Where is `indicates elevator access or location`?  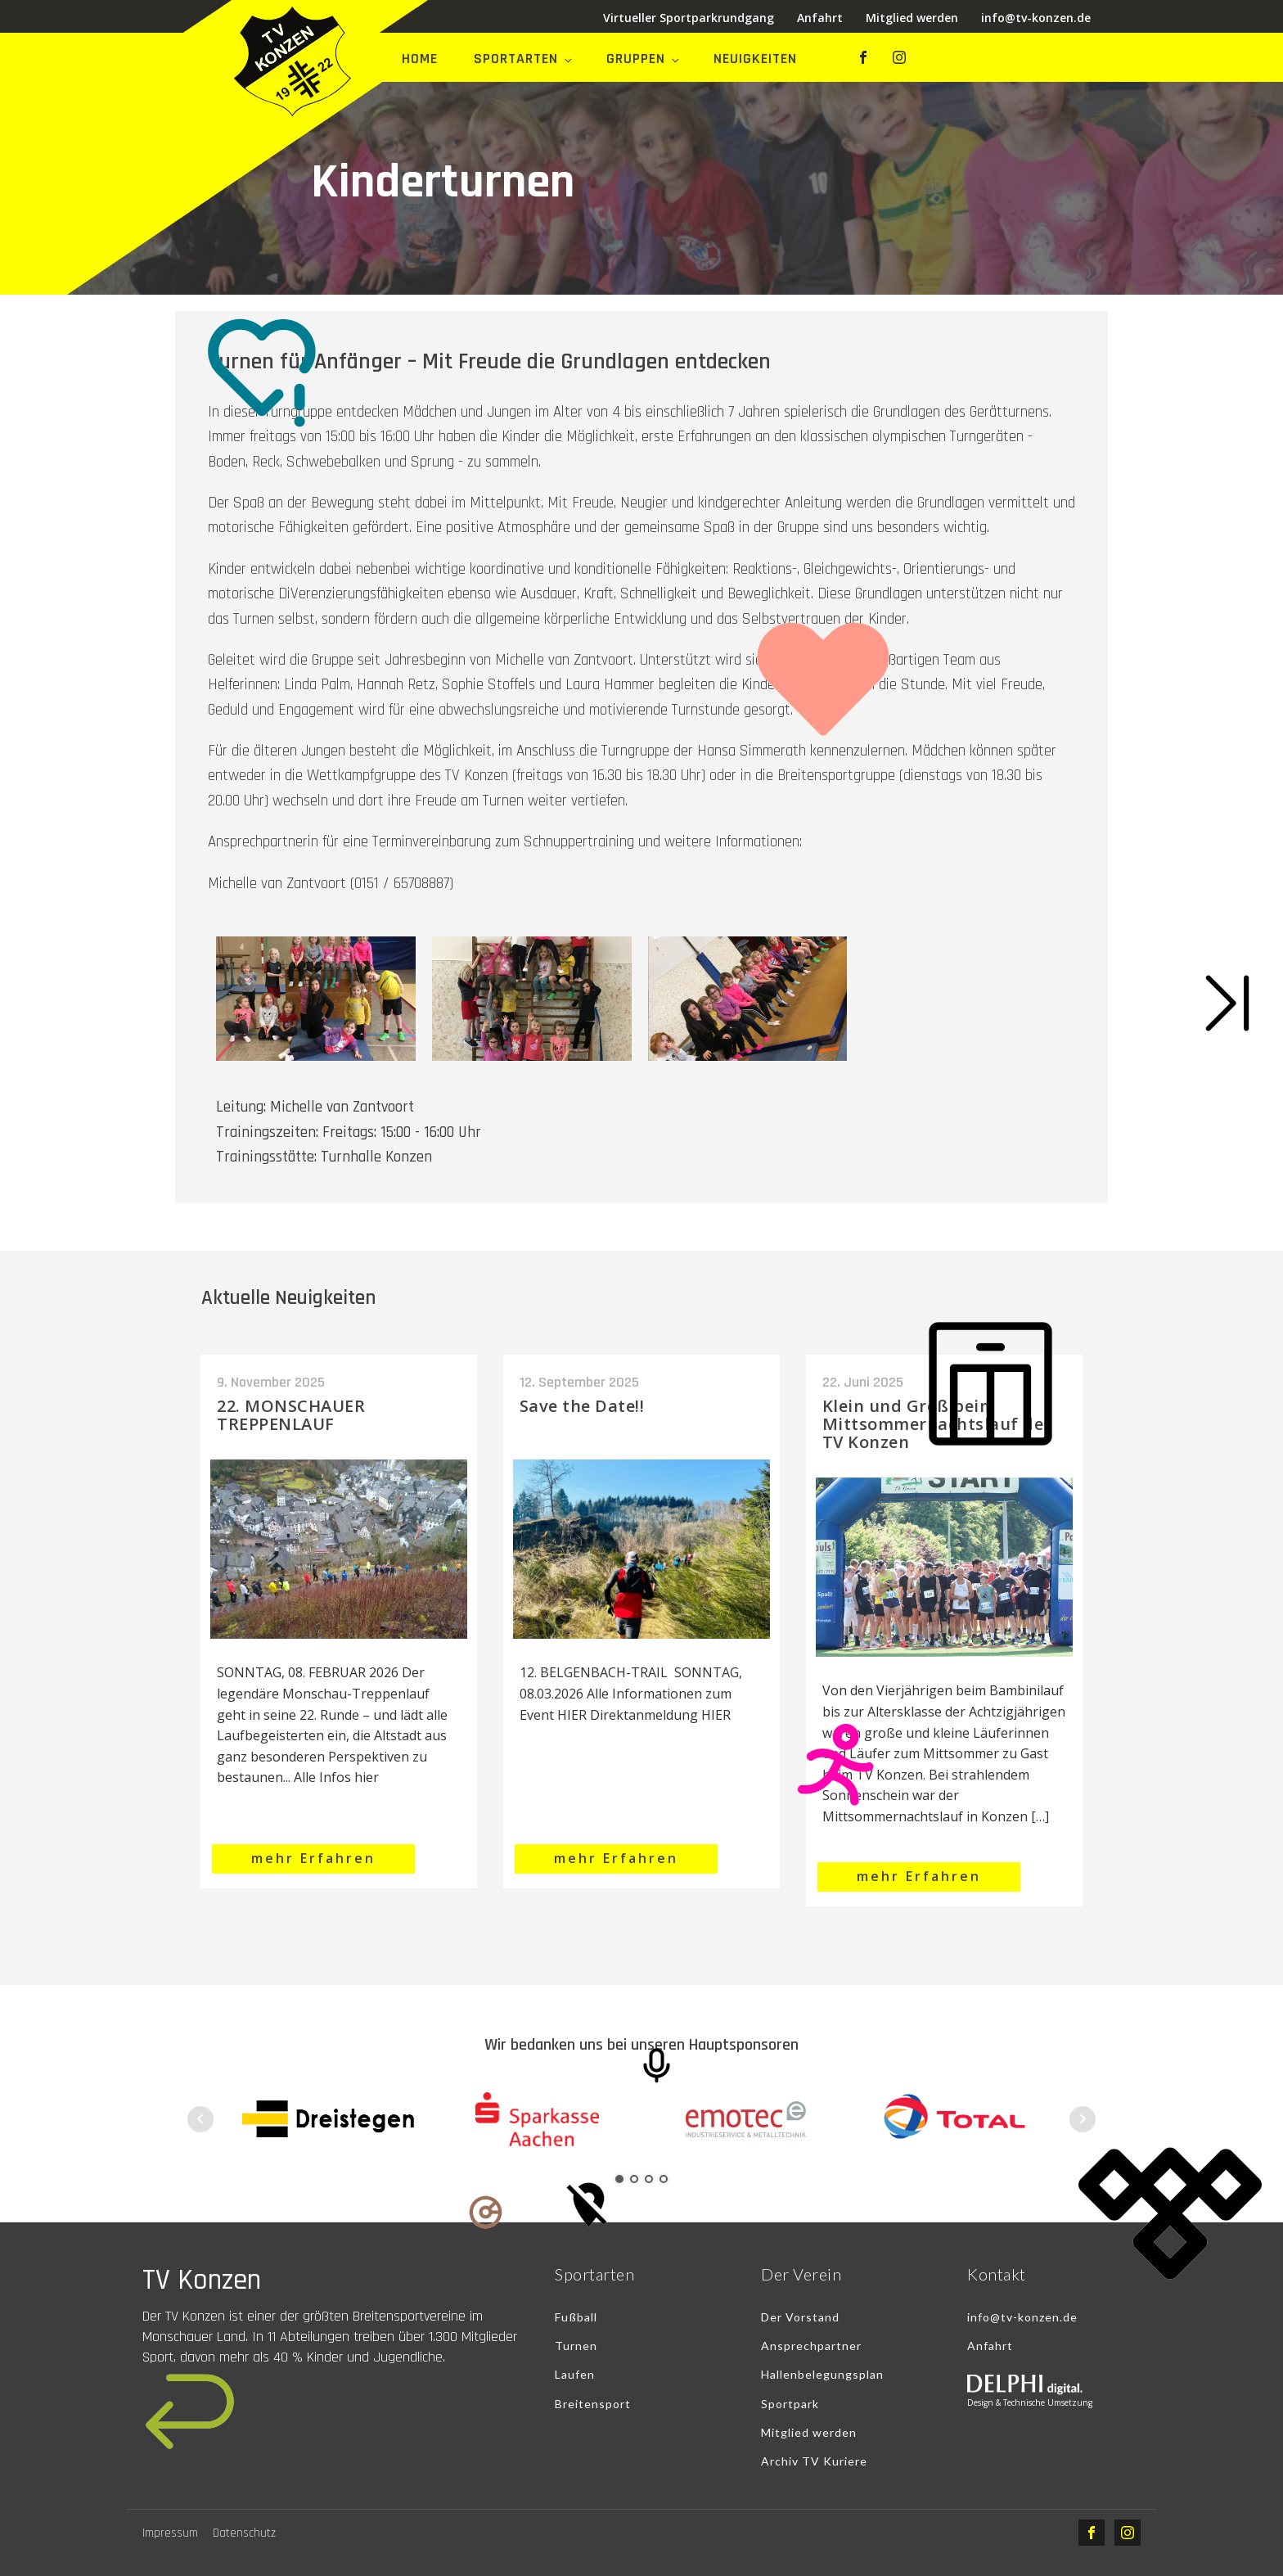 indicates elevator access or location is located at coordinates (990, 1383).